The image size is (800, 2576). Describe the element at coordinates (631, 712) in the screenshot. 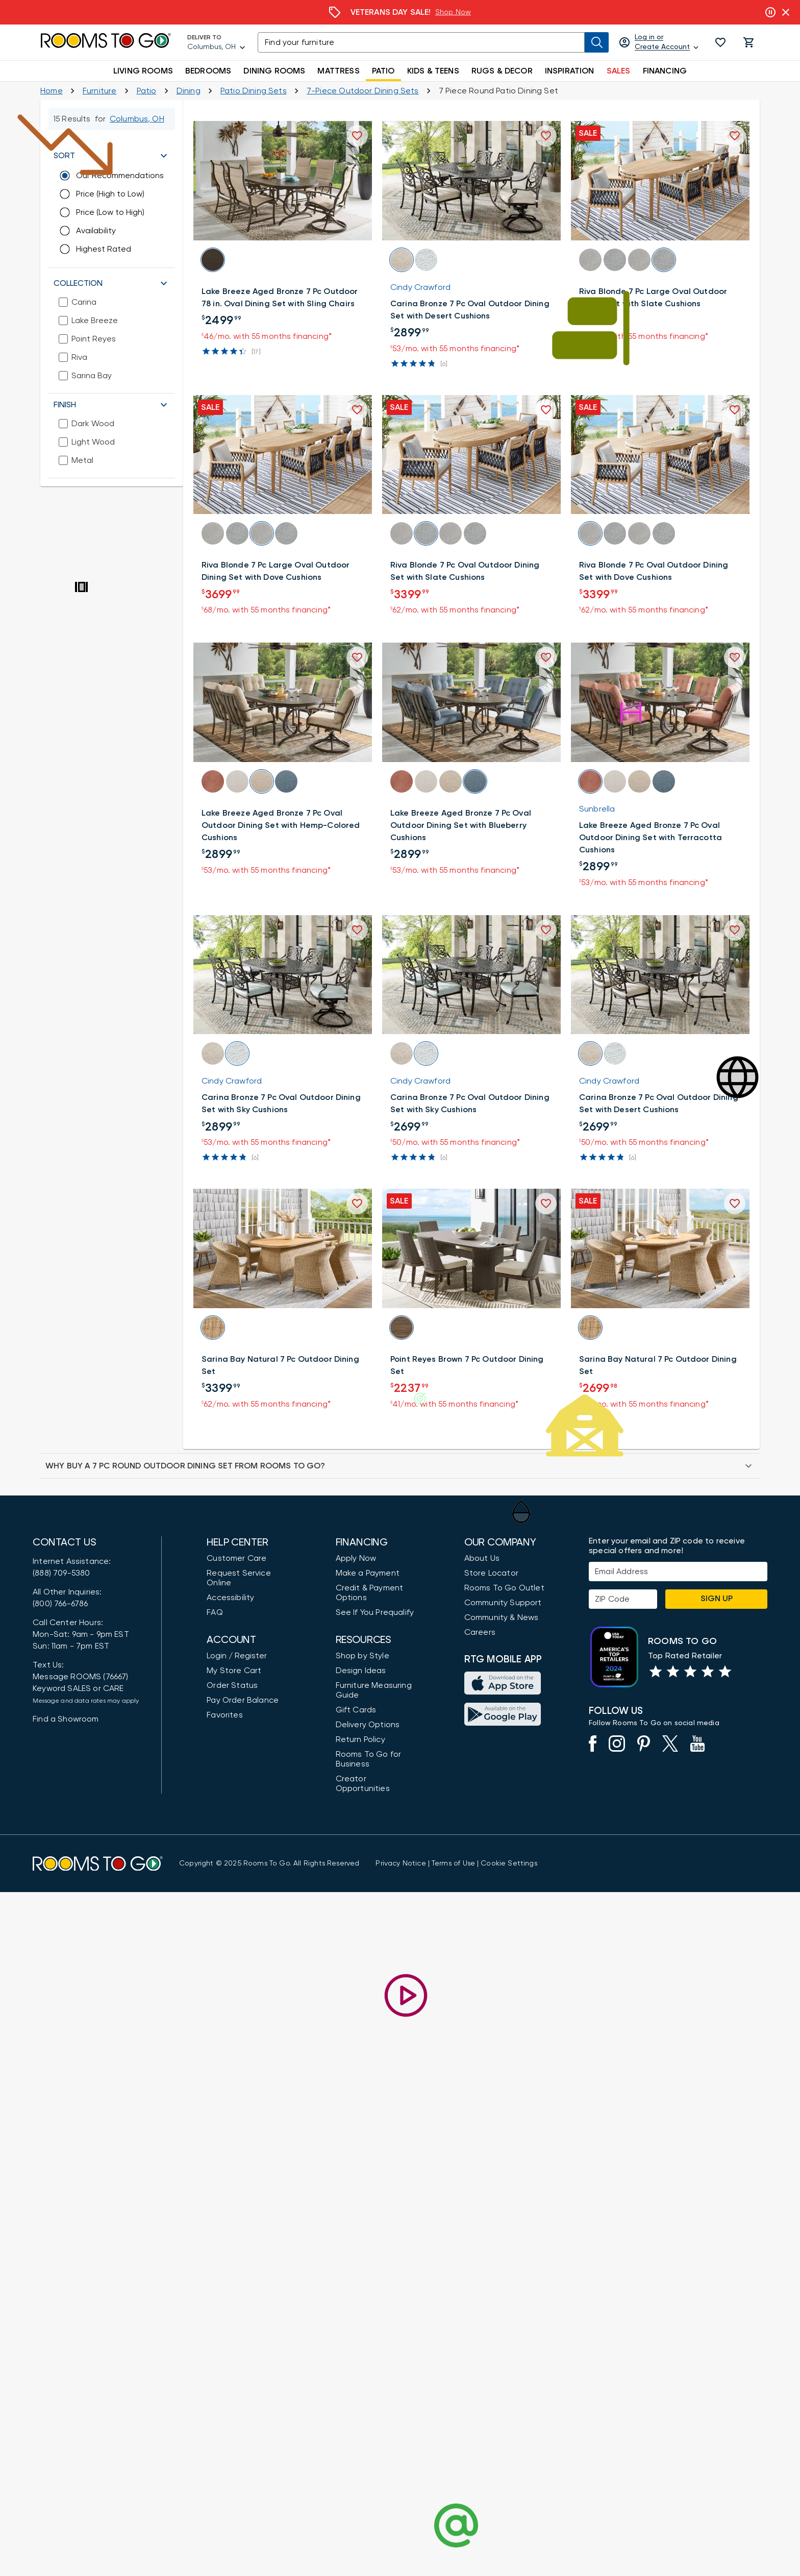

I see `format text as a heading` at that location.